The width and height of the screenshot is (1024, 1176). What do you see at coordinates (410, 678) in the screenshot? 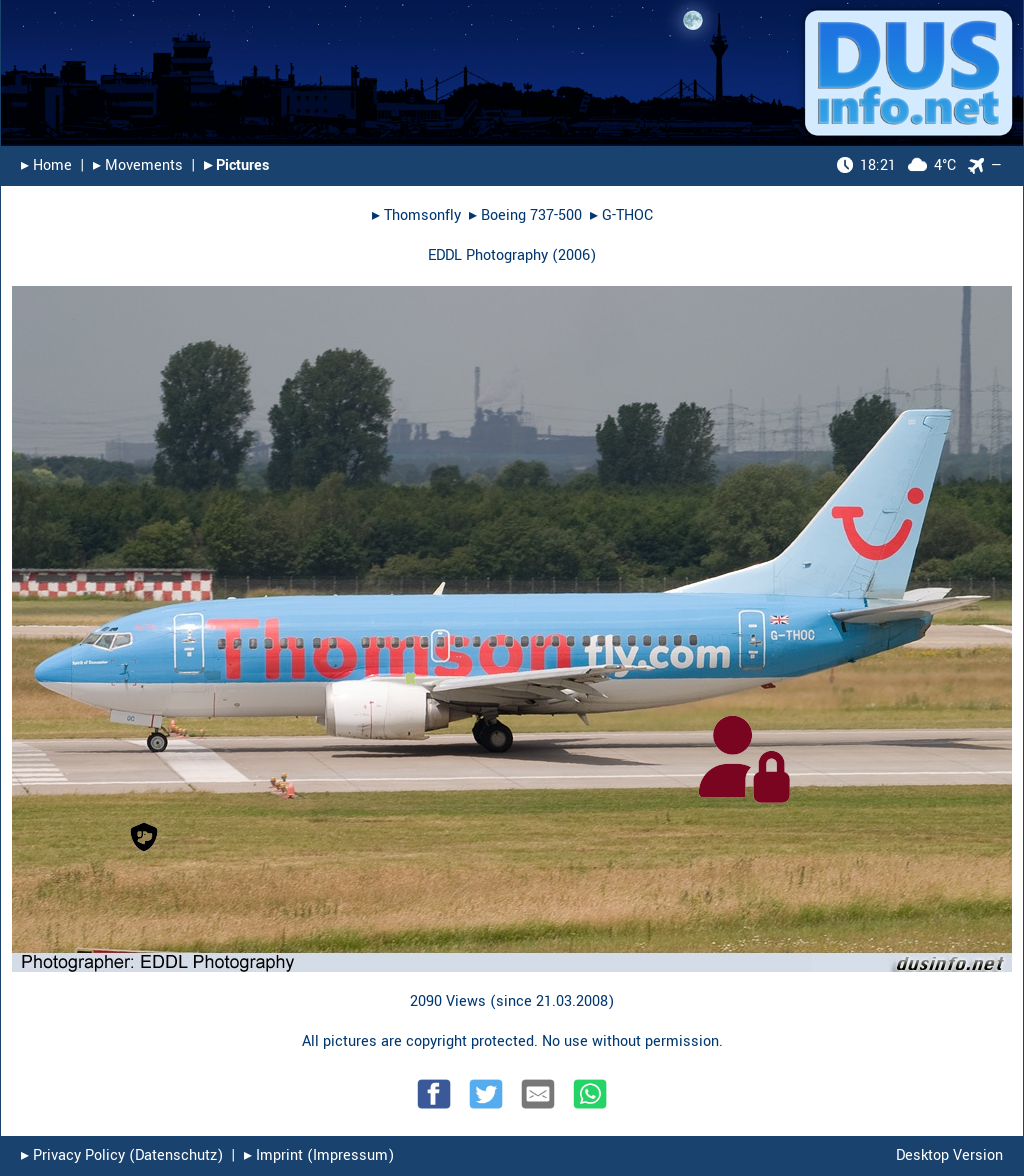
I see `link to Kickstarter profile or campaign` at bounding box center [410, 678].